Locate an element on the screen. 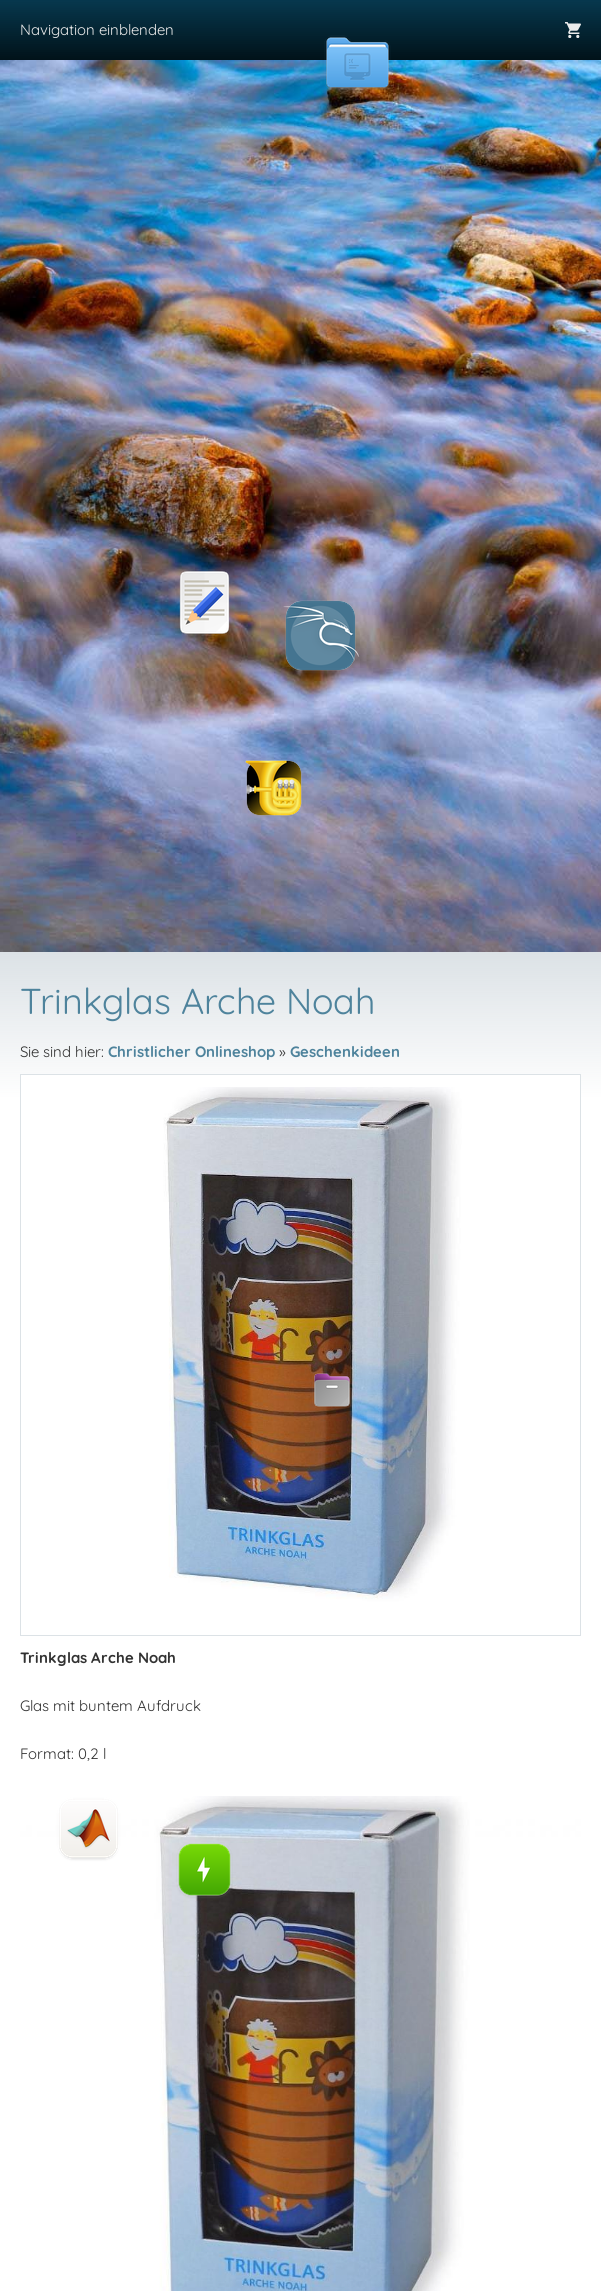 The width and height of the screenshot is (601, 2291). open MATLAB application is located at coordinates (88, 1828).